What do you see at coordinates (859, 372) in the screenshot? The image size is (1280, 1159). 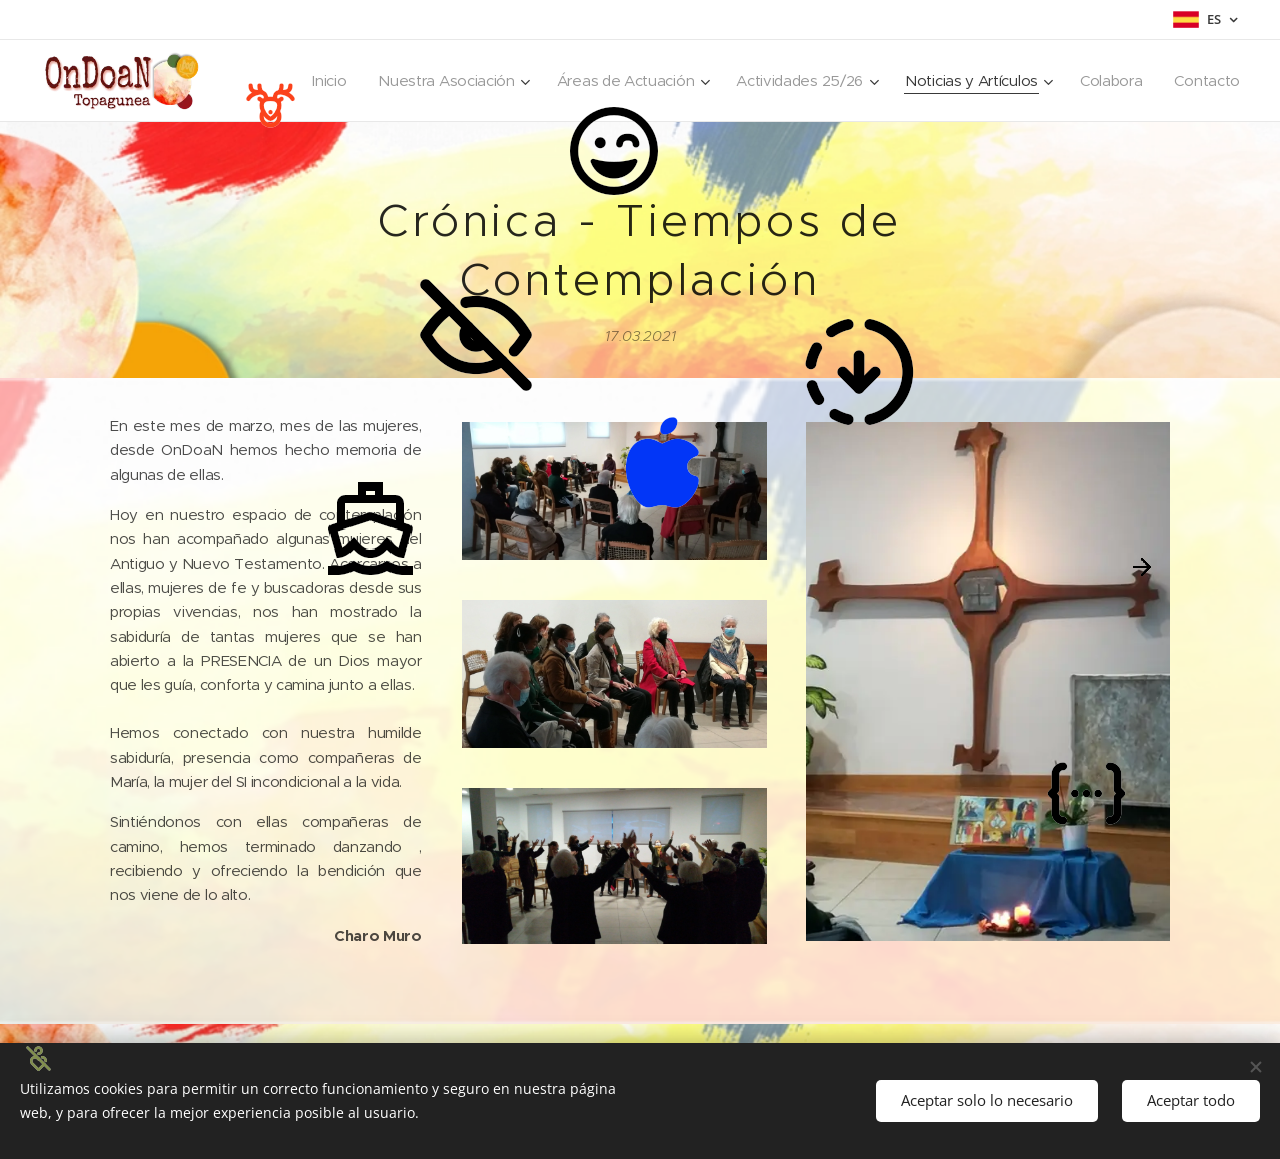 I see `indicates download in progress` at bounding box center [859, 372].